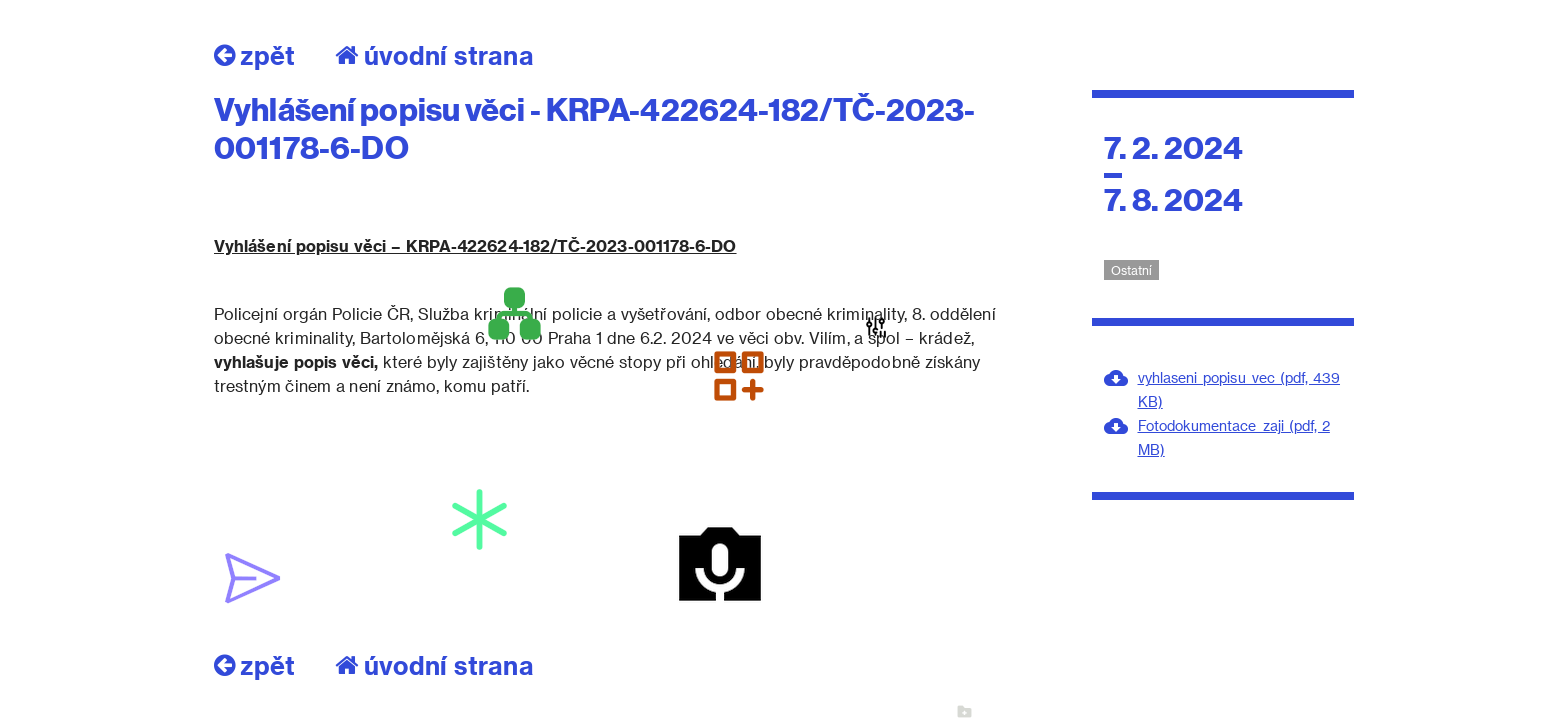  What do you see at coordinates (964, 711) in the screenshot?
I see `create a new folder` at bounding box center [964, 711].